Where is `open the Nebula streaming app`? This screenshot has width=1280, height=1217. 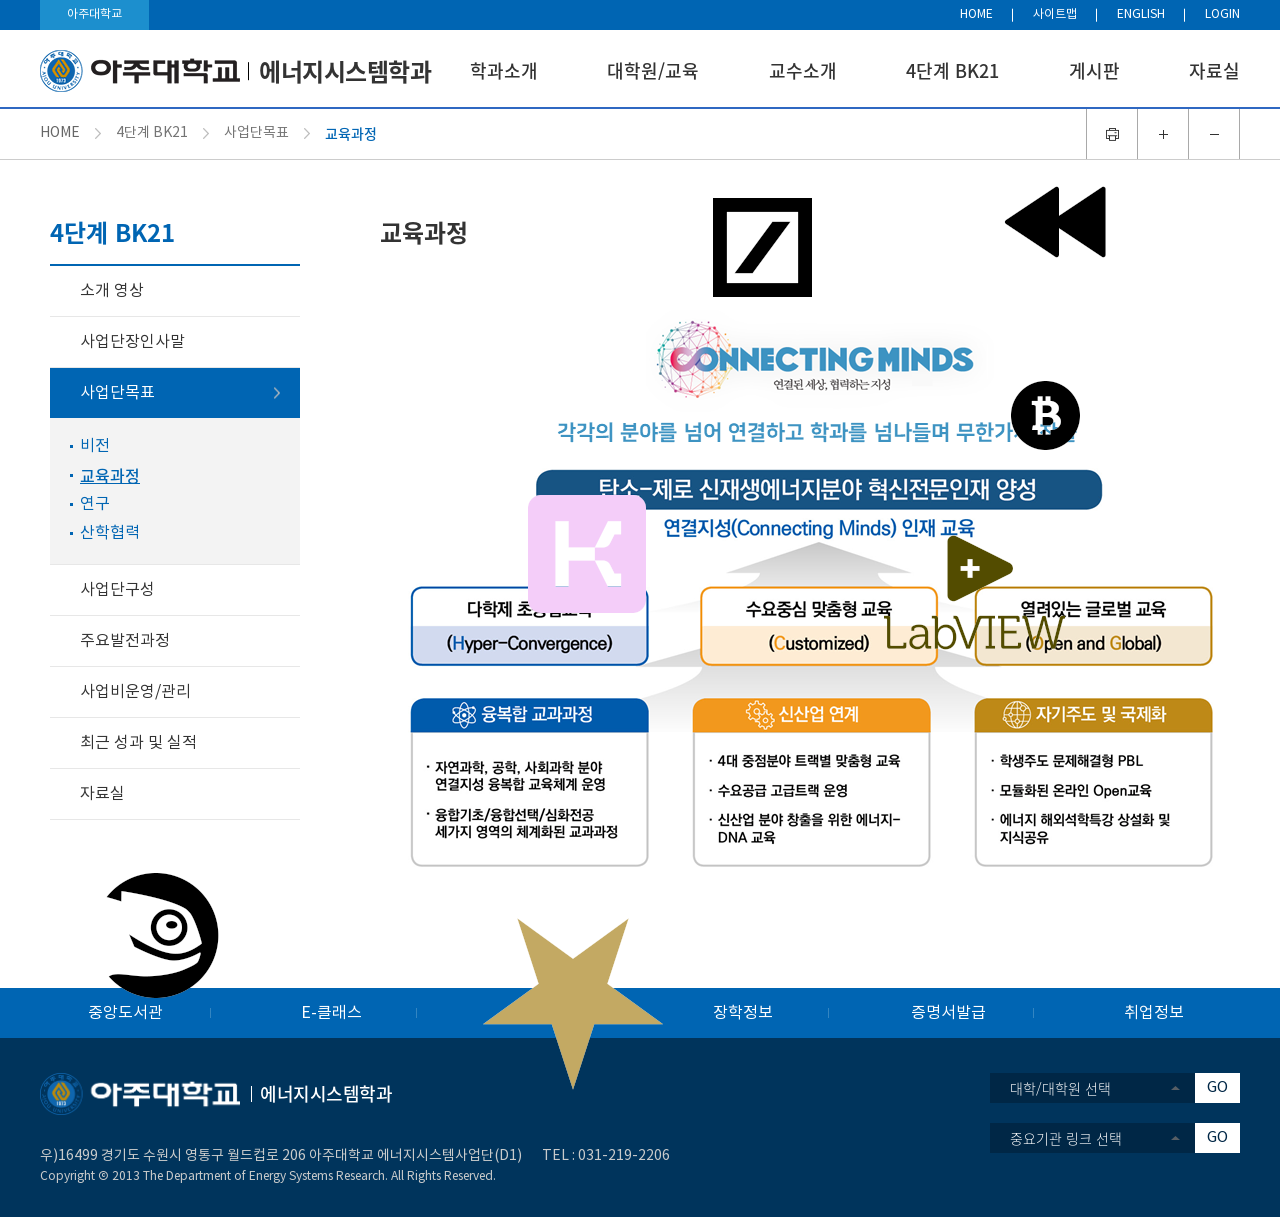 open the Nebula streaming app is located at coordinates (573, 1004).